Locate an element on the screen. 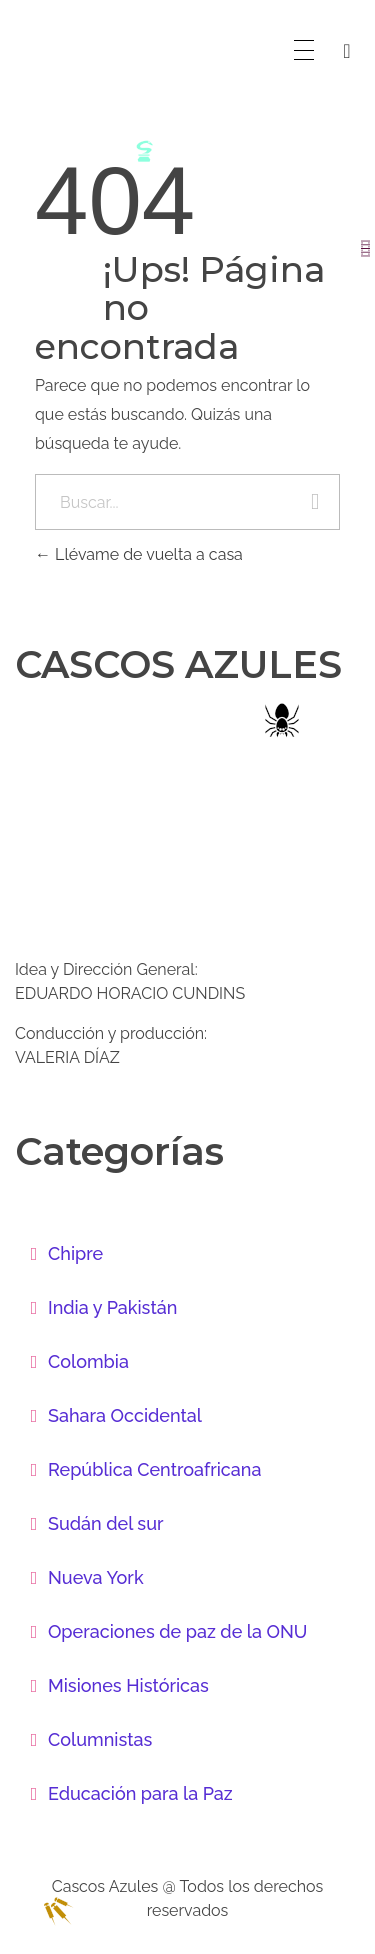 Image resolution: width=375 pixels, height=1954 pixels. indicates acupuncture or needle-based treatment is located at coordinates (58, 1911).